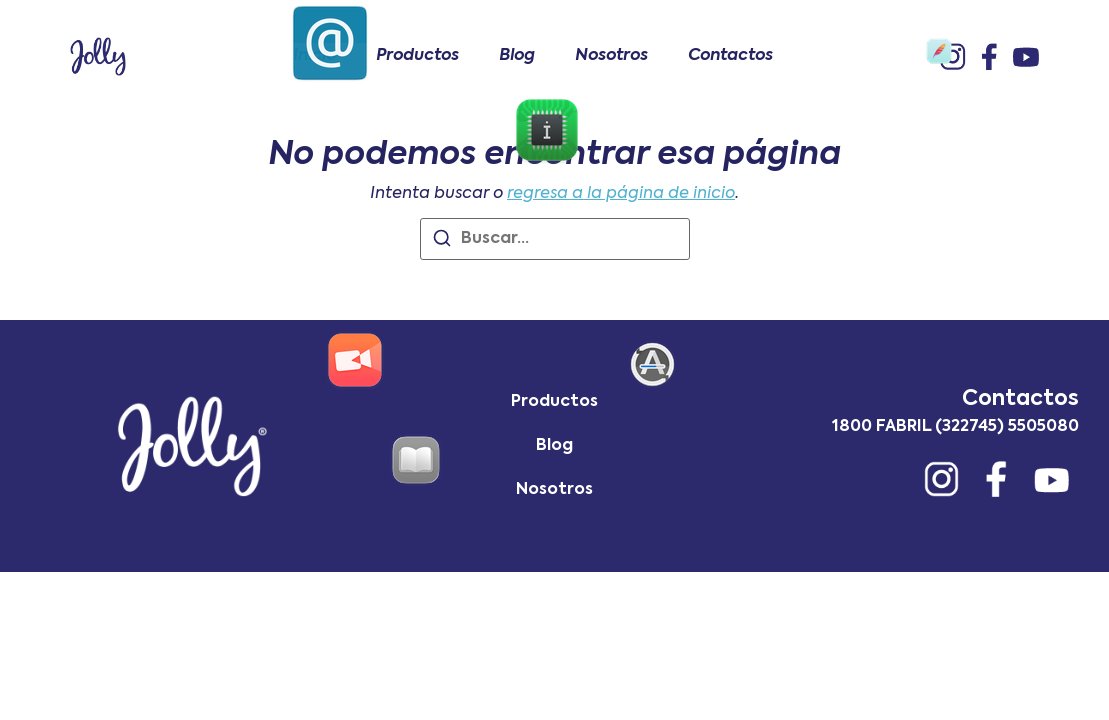  Describe the element at coordinates (939, 51) in the screenshot. I see `launch apache jmeter application` at that location.